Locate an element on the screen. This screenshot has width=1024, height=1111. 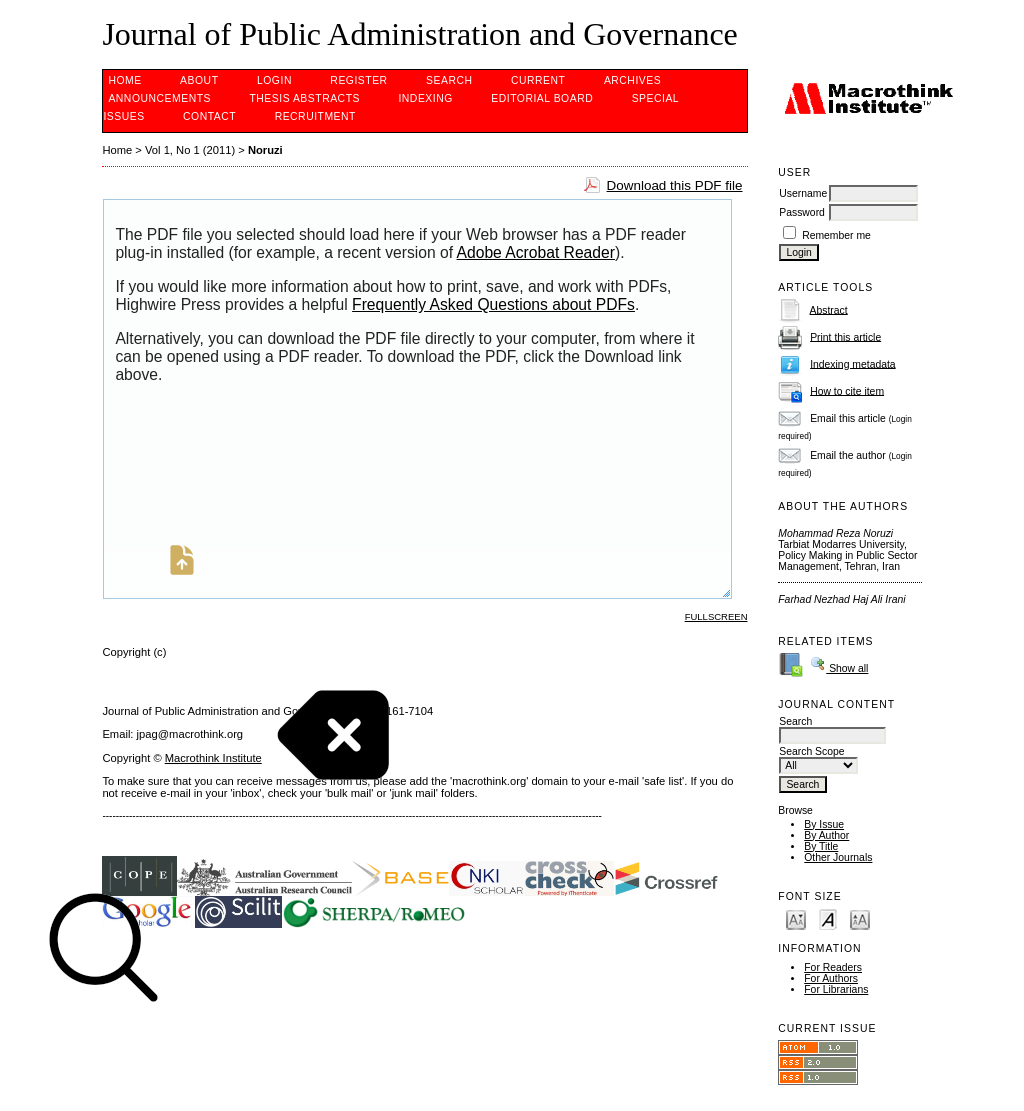
search for content is located at coordinates (103, 947).